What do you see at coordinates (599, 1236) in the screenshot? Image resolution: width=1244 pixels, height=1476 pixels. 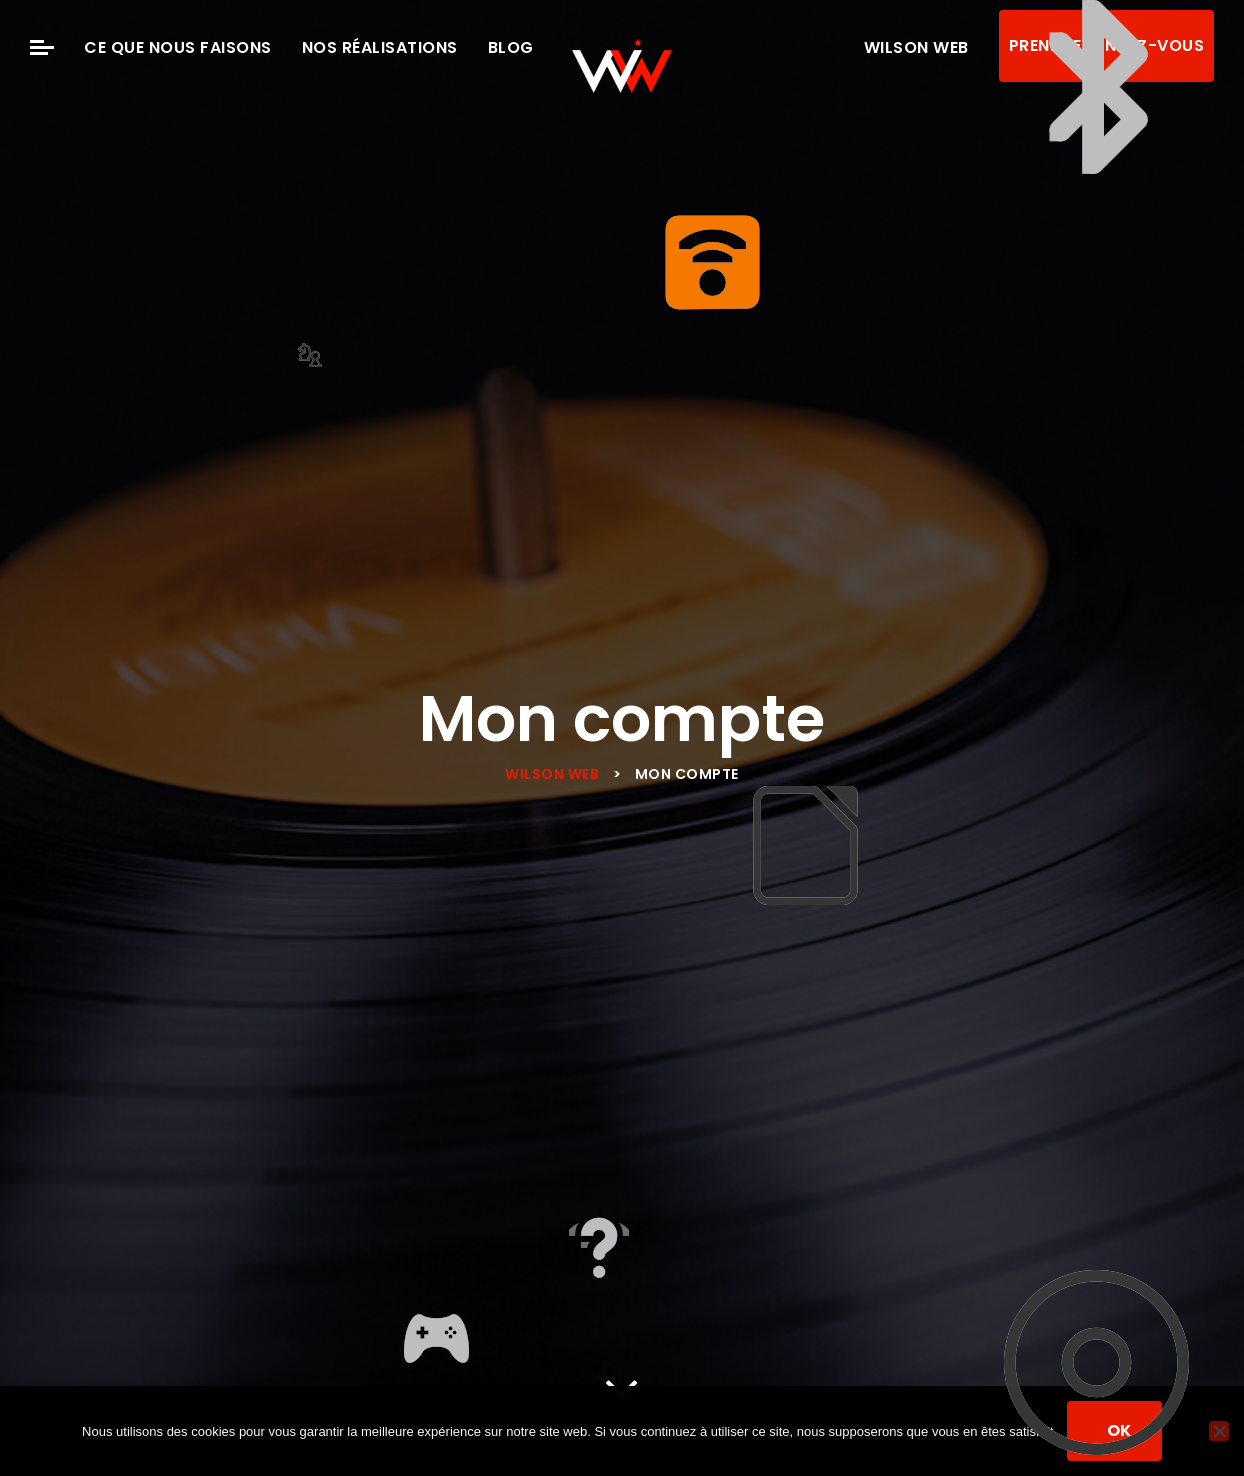 I see `indicates no internet connection despite wifi signal` at bounding box center [599, 1236].